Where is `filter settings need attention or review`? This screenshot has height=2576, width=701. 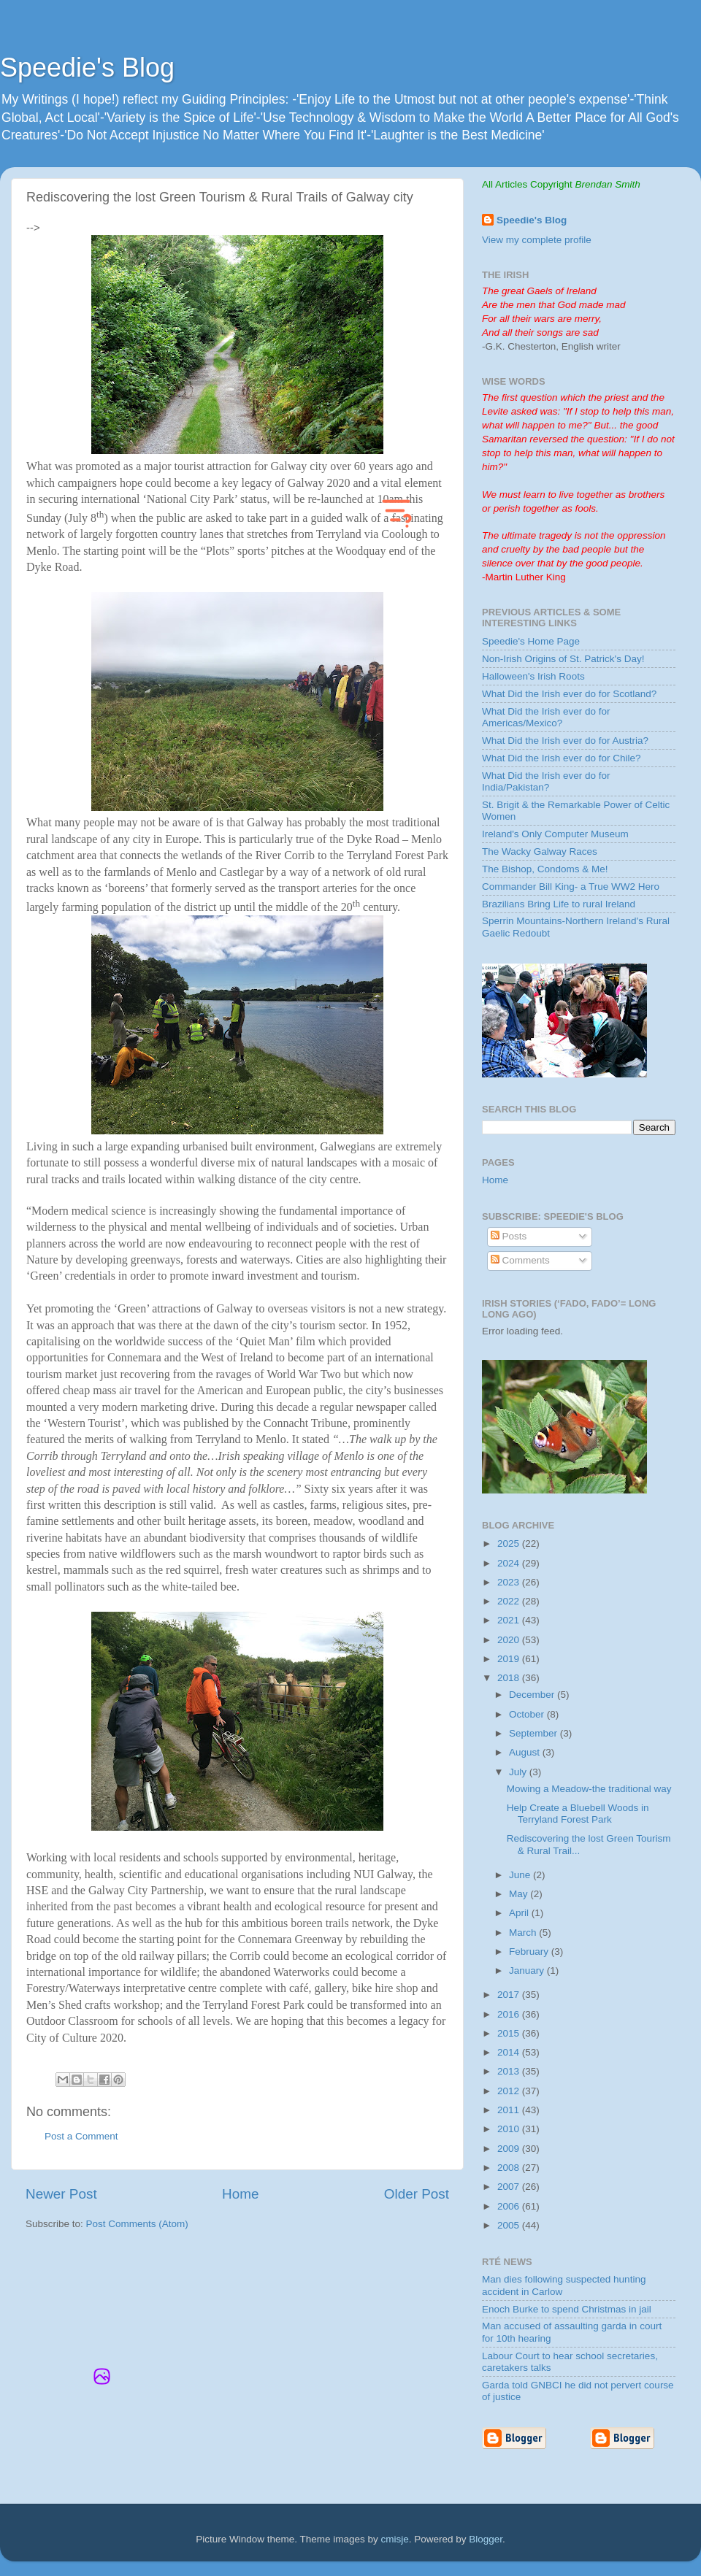 filter settings need attention or review is located at coordinates (396, 510).